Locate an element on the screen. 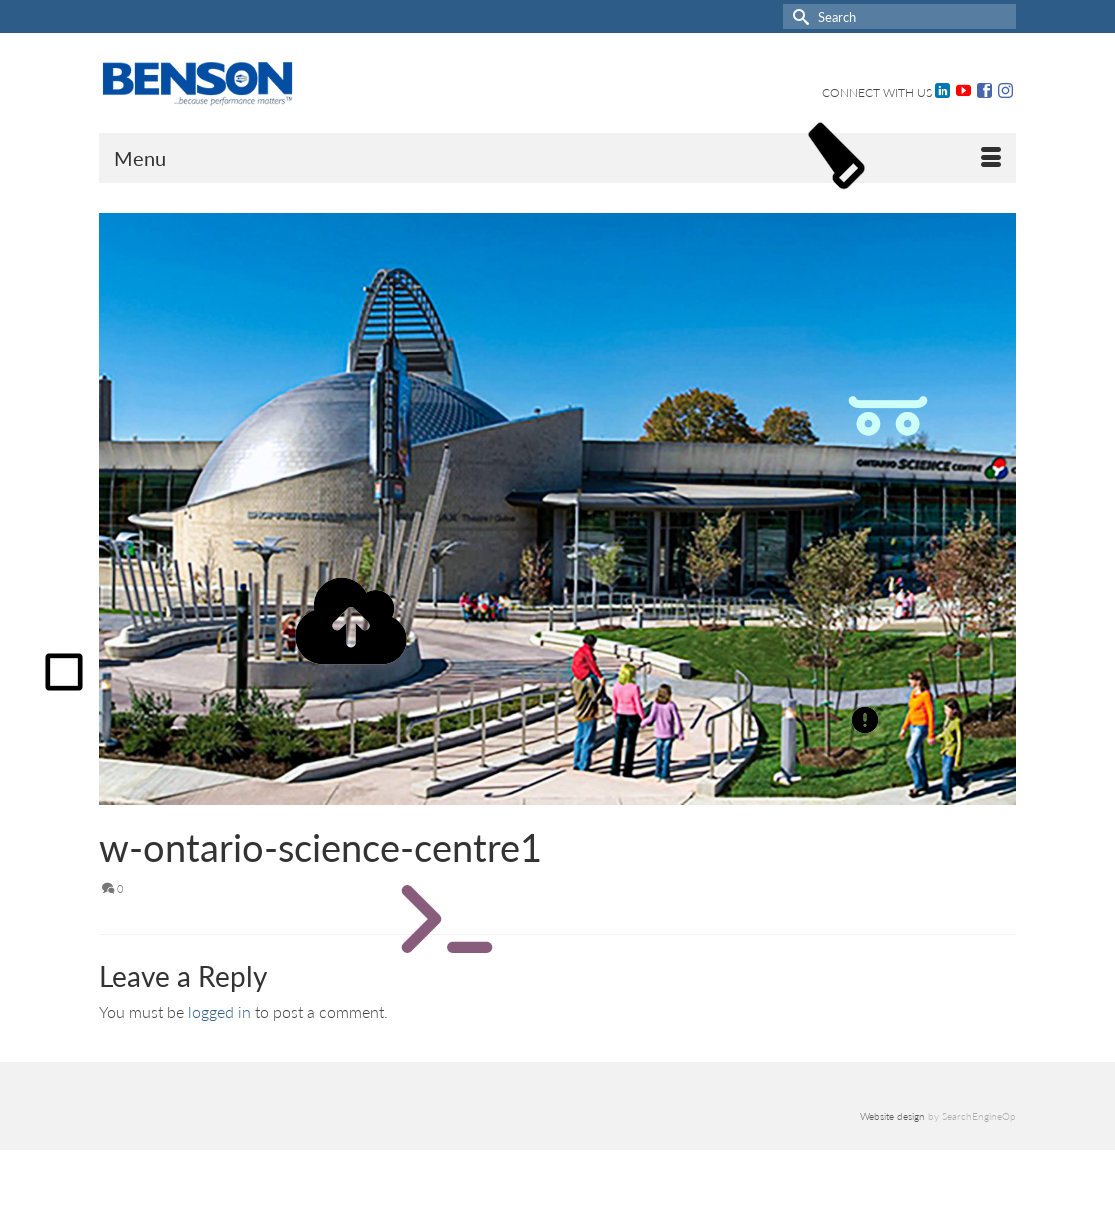  find carpentry or woodworking services is located at coordinates (837, 156).